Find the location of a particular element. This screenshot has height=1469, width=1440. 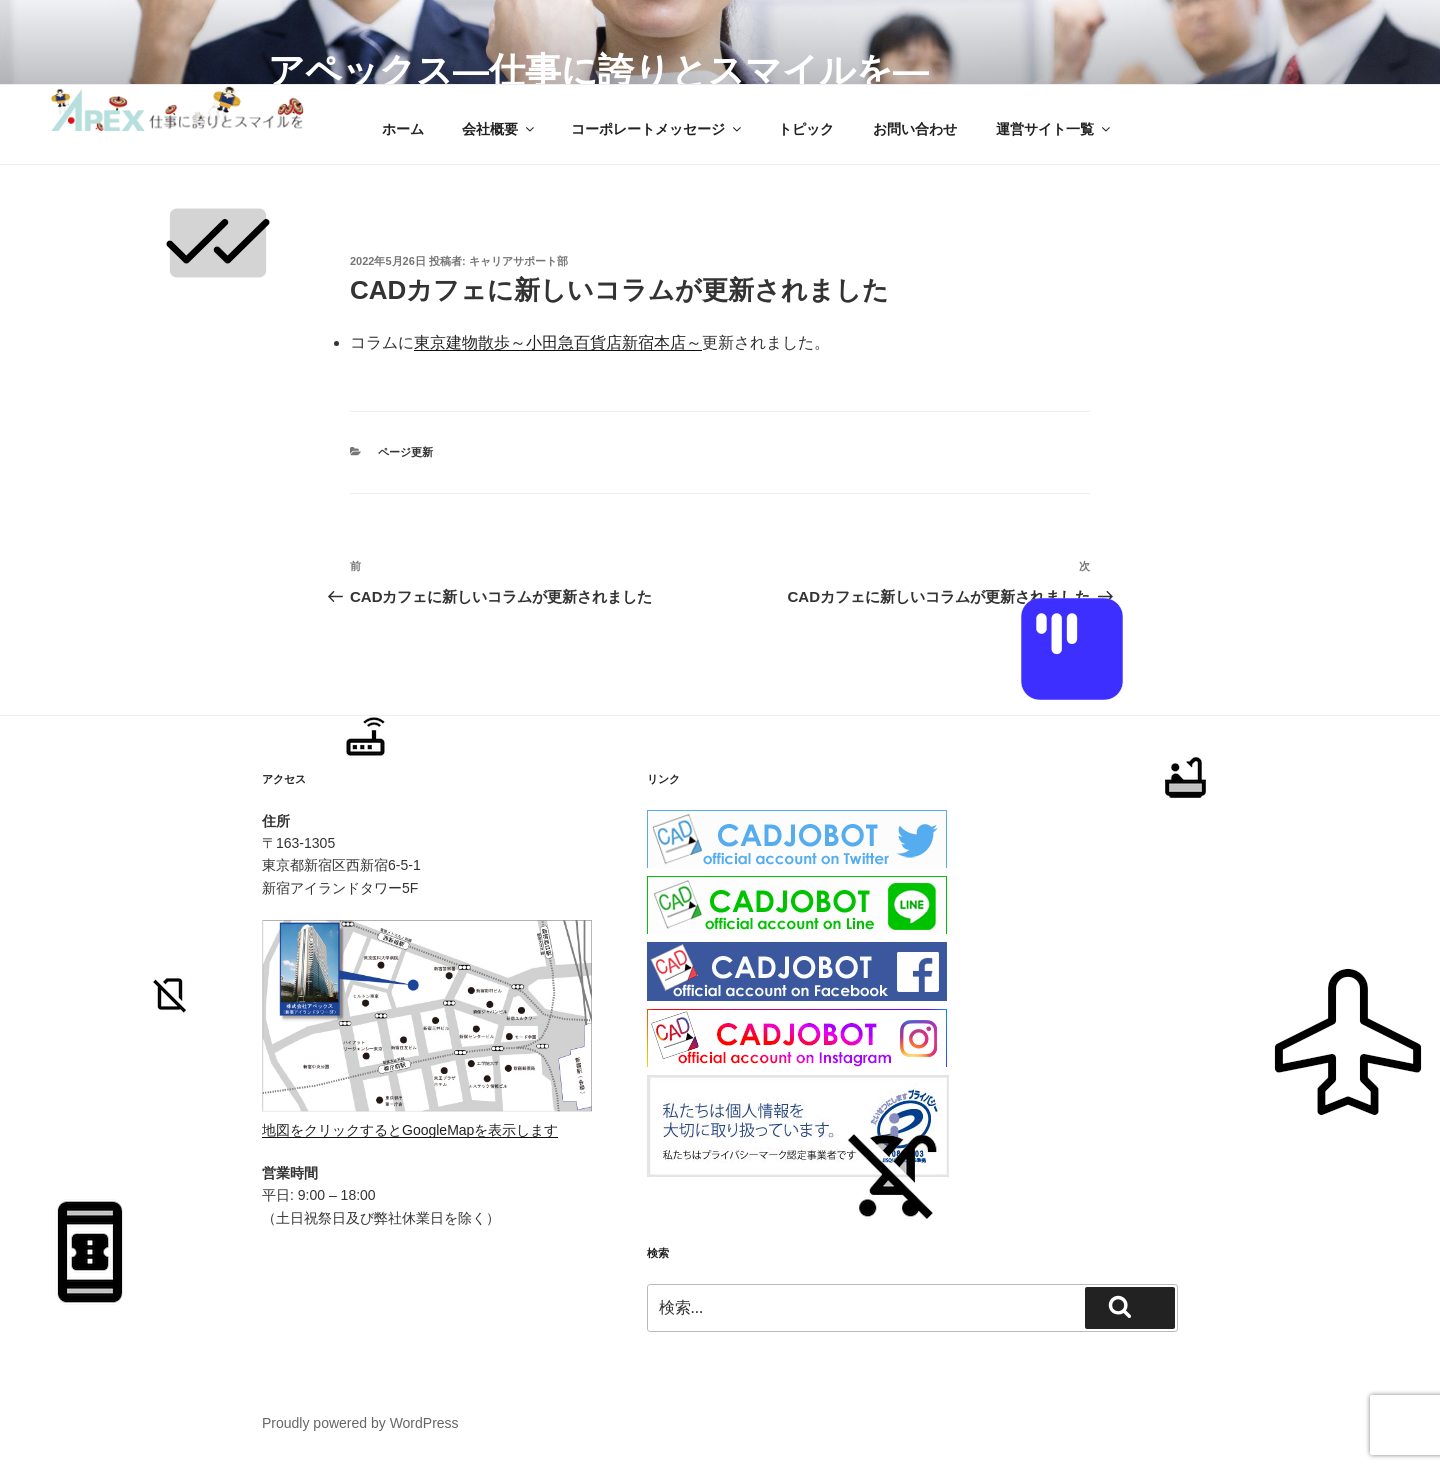

indicates message has been read or delivered is located at coordinates (218, 243).